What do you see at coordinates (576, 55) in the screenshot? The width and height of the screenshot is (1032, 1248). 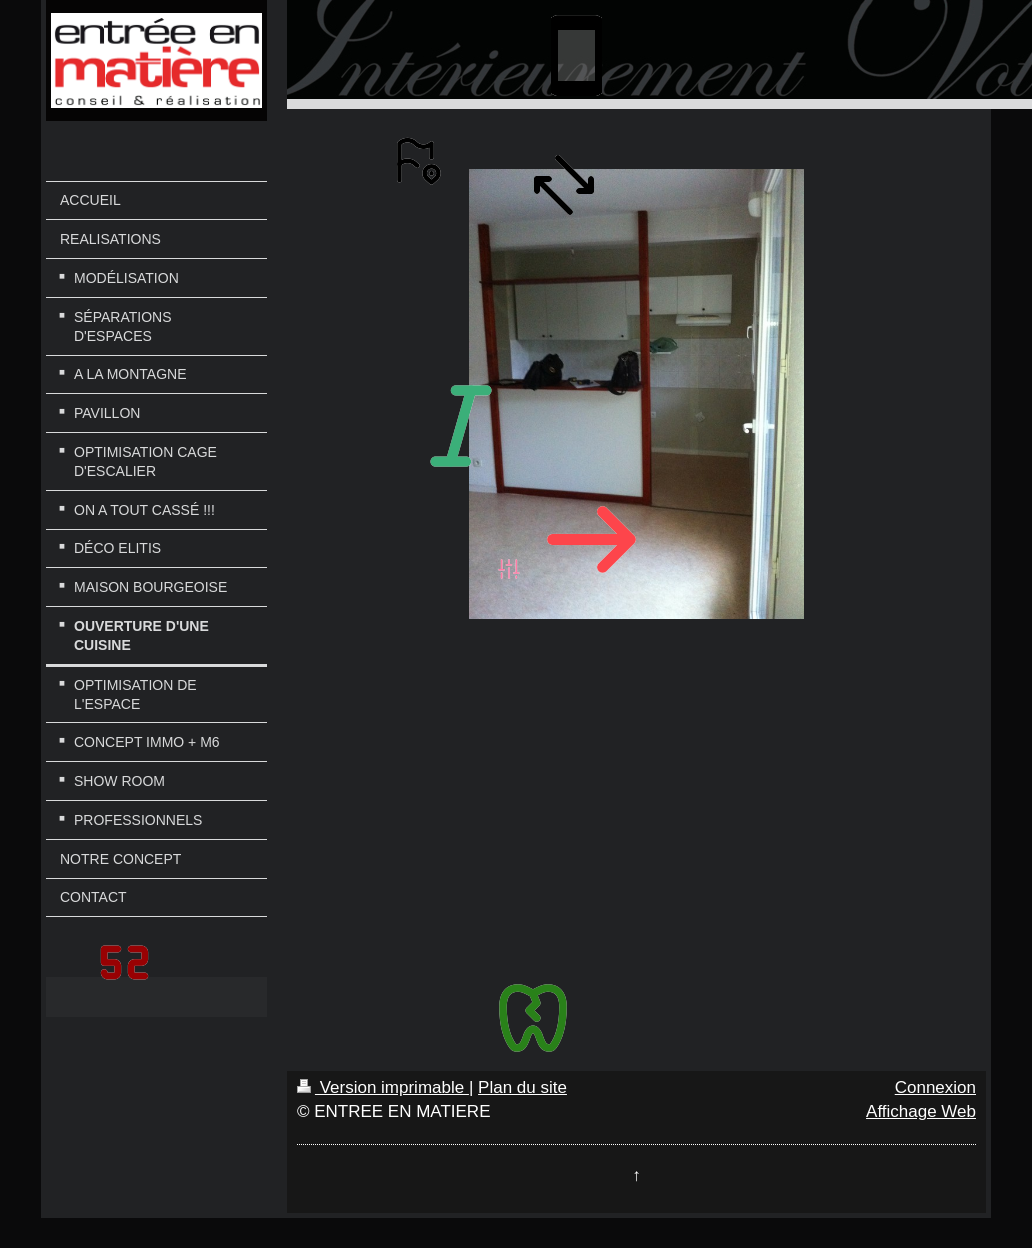 I see `set this device as your primary phone` at bounding box center [576, 55].